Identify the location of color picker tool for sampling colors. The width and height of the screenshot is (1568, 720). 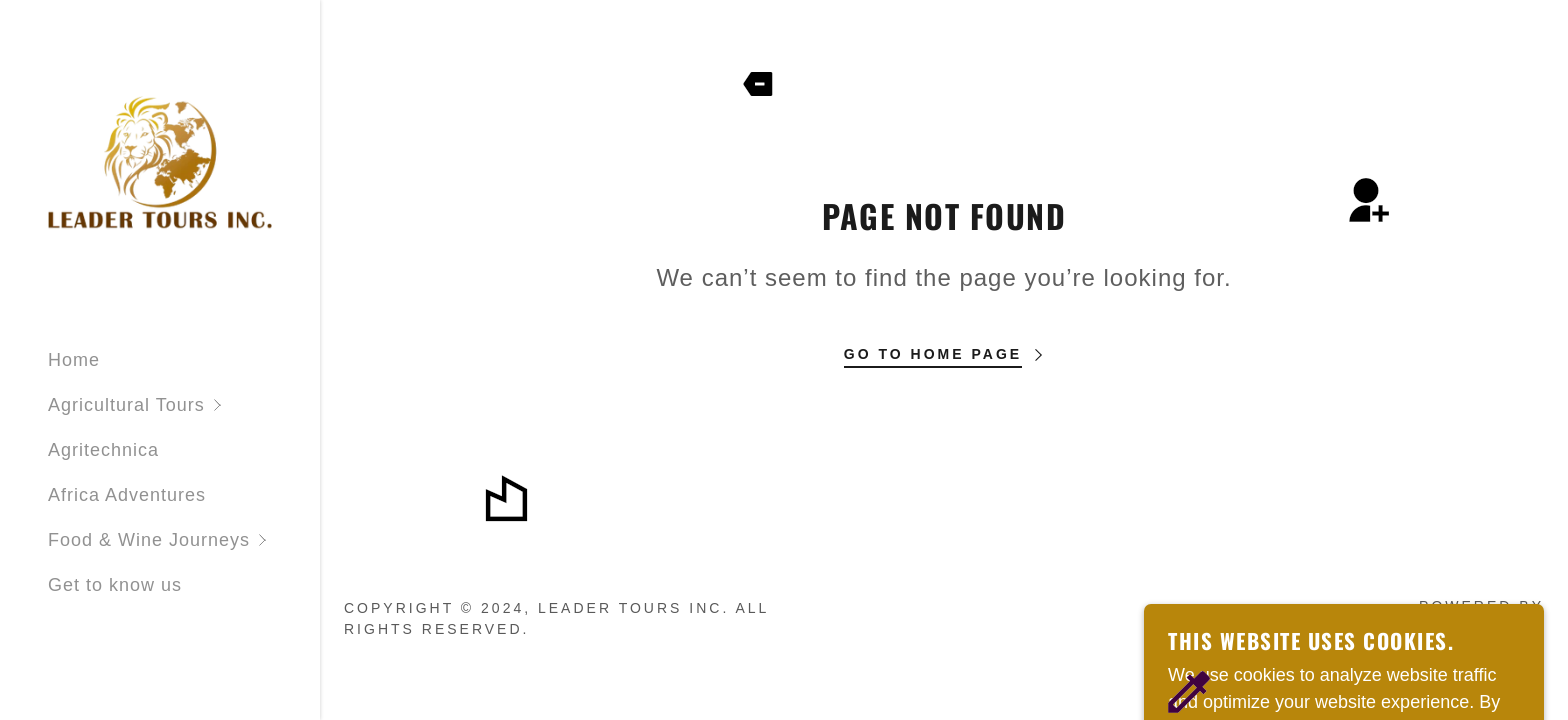
(1189, 691).